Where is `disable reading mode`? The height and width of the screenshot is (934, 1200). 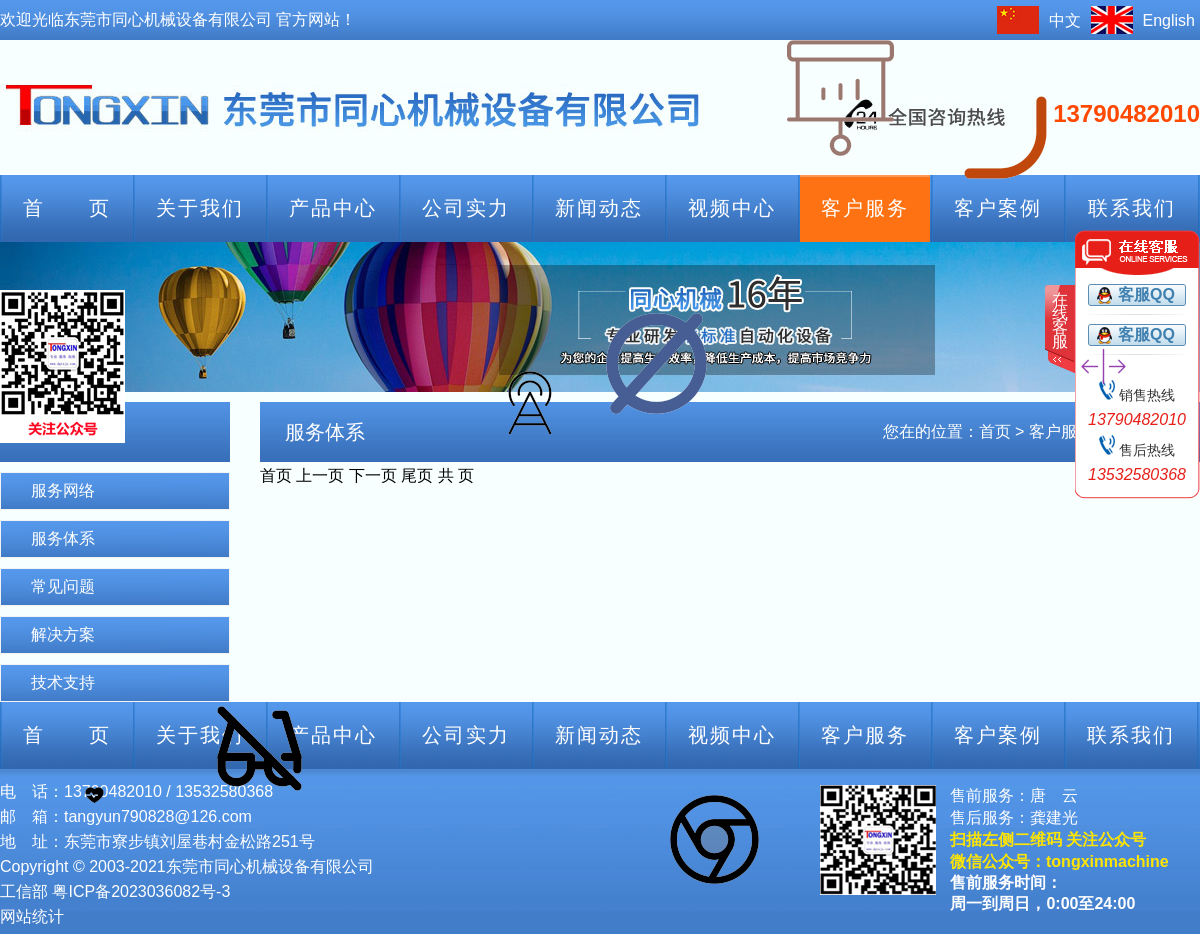
disable reading mode is located at coordinates (259, 748).